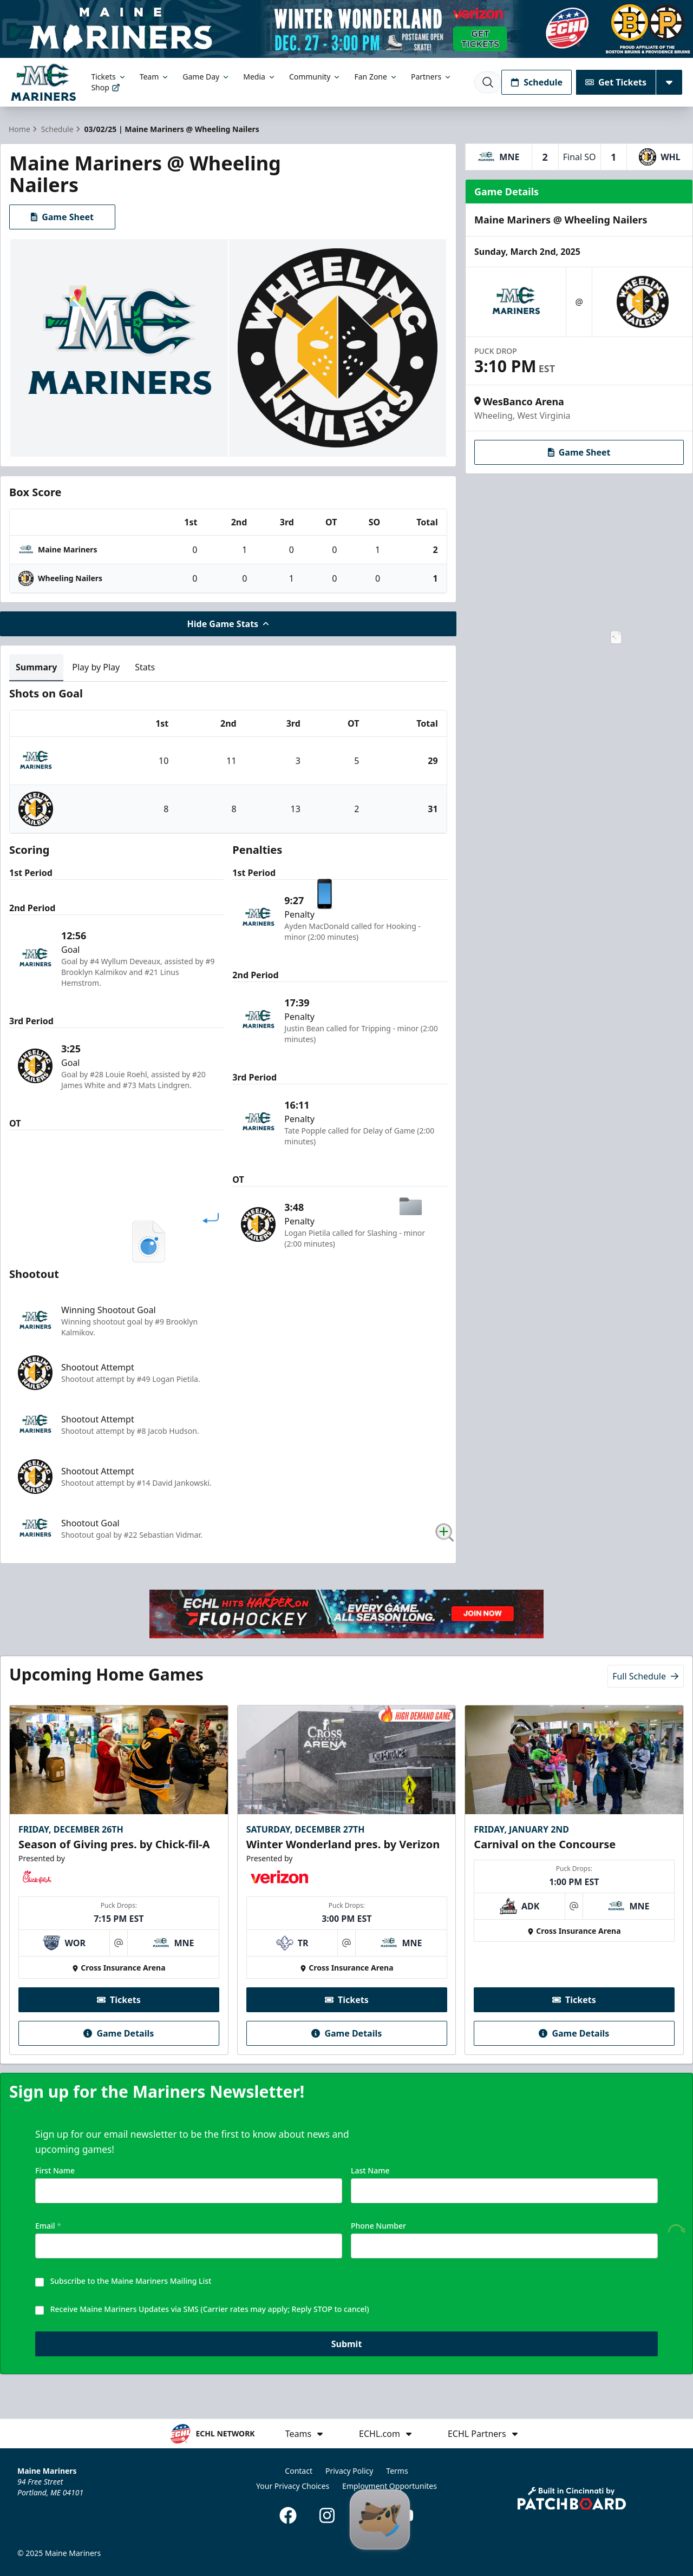  Describe the element at coordinates (410, 1207) in the screenshot. I see `open a folder to view its contents` at that location.